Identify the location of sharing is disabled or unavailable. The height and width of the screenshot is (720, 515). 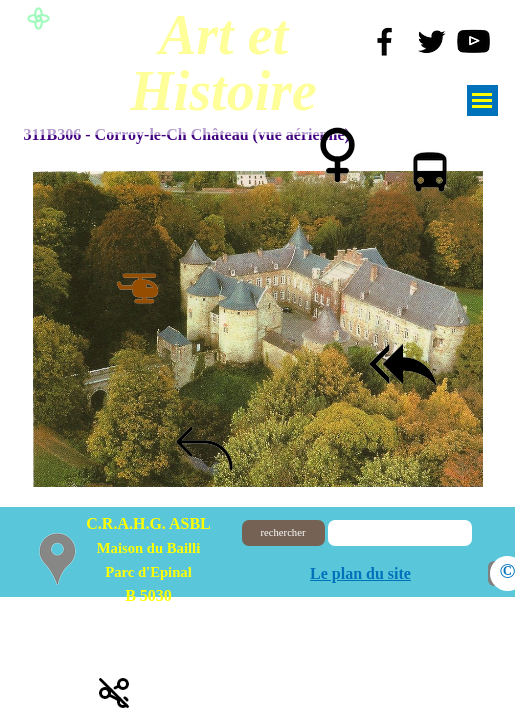
(114, 693).